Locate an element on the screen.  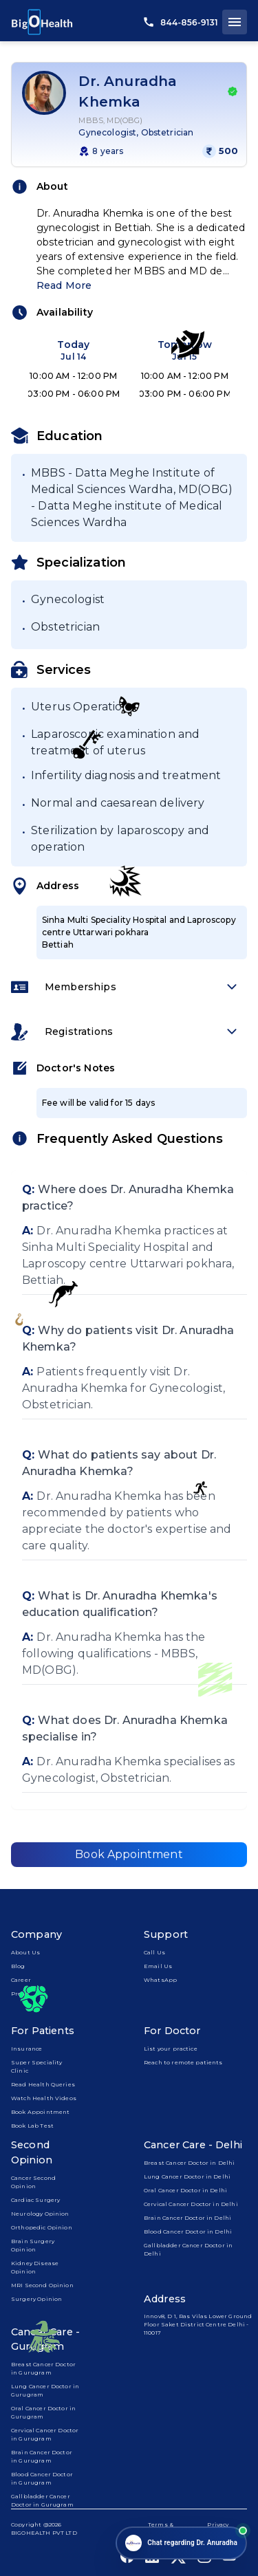
select fairy character class or type is located at coordinates (129, 706).